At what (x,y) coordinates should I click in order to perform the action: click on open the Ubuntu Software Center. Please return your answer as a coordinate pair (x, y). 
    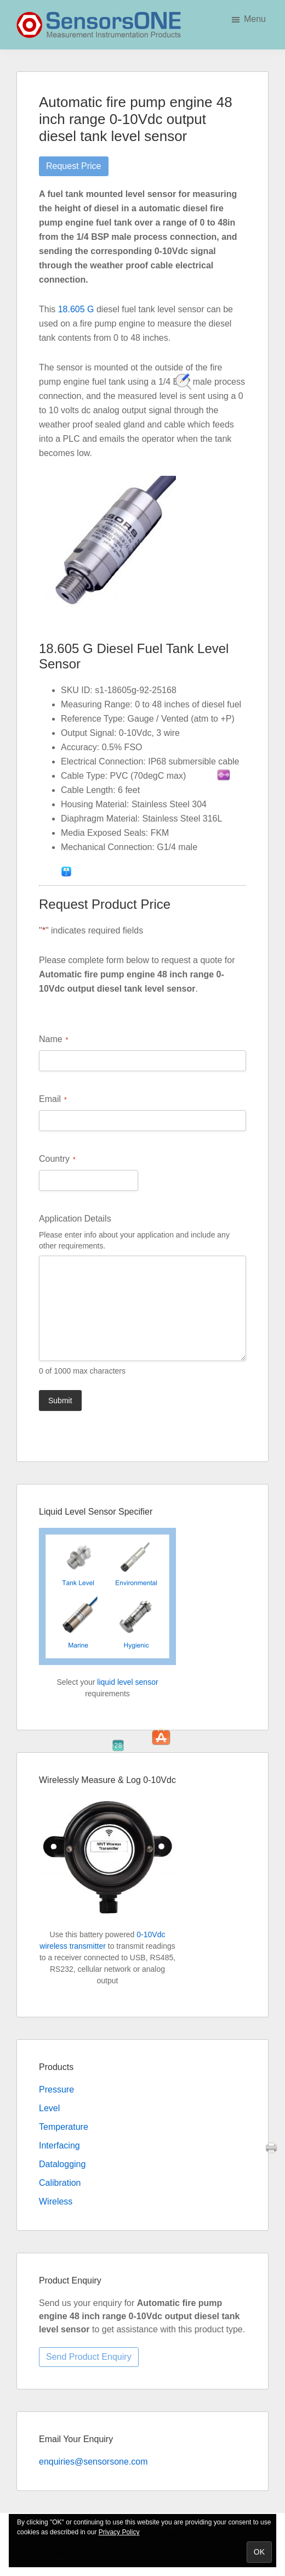
    Looking at the image, I should click on (161, 1737).